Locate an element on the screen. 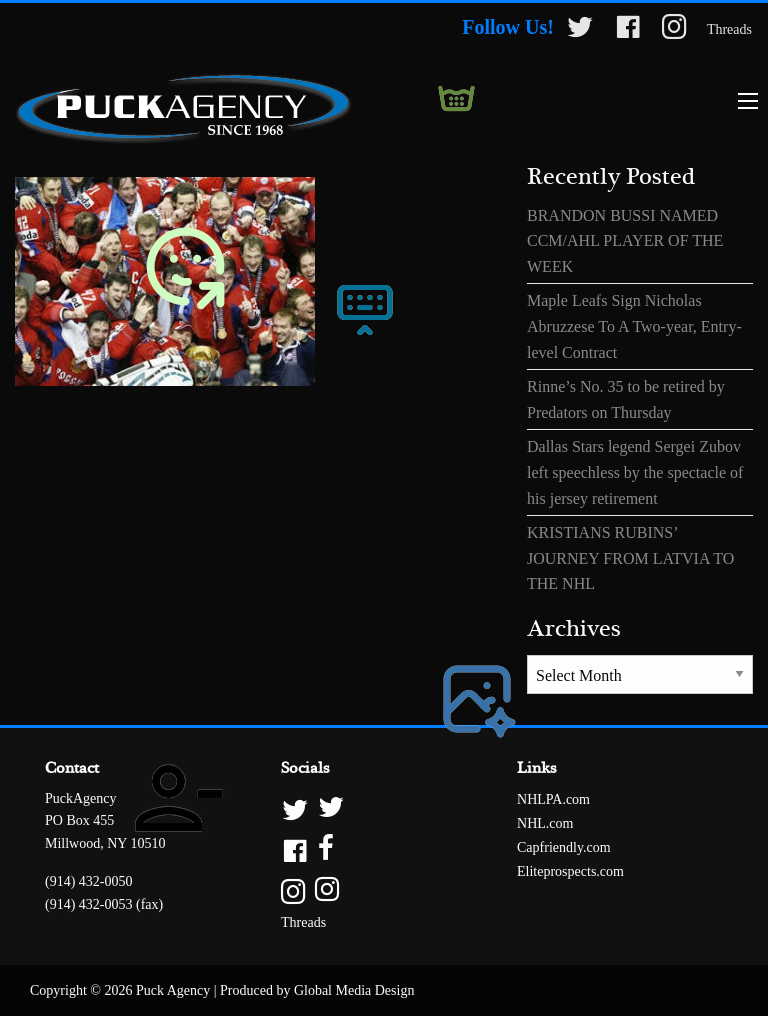  share your mood or status with others is located at coordinates (185, 266).